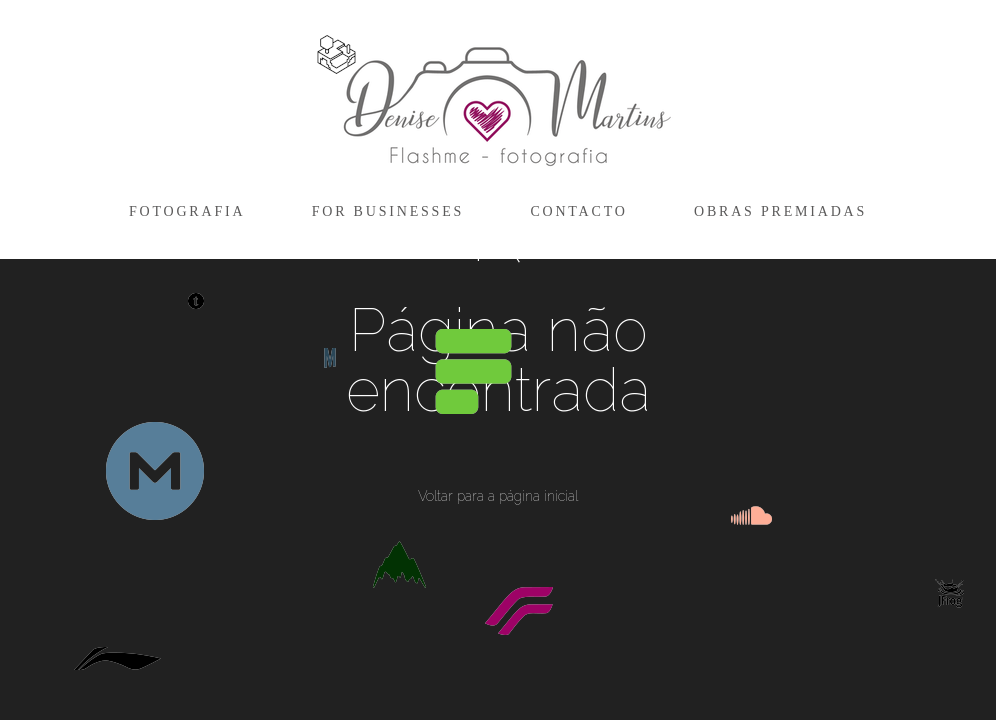 The height and width of the screenshot is (720, 996). I want to click on Formspree form backend service logo, so click(473, 371).